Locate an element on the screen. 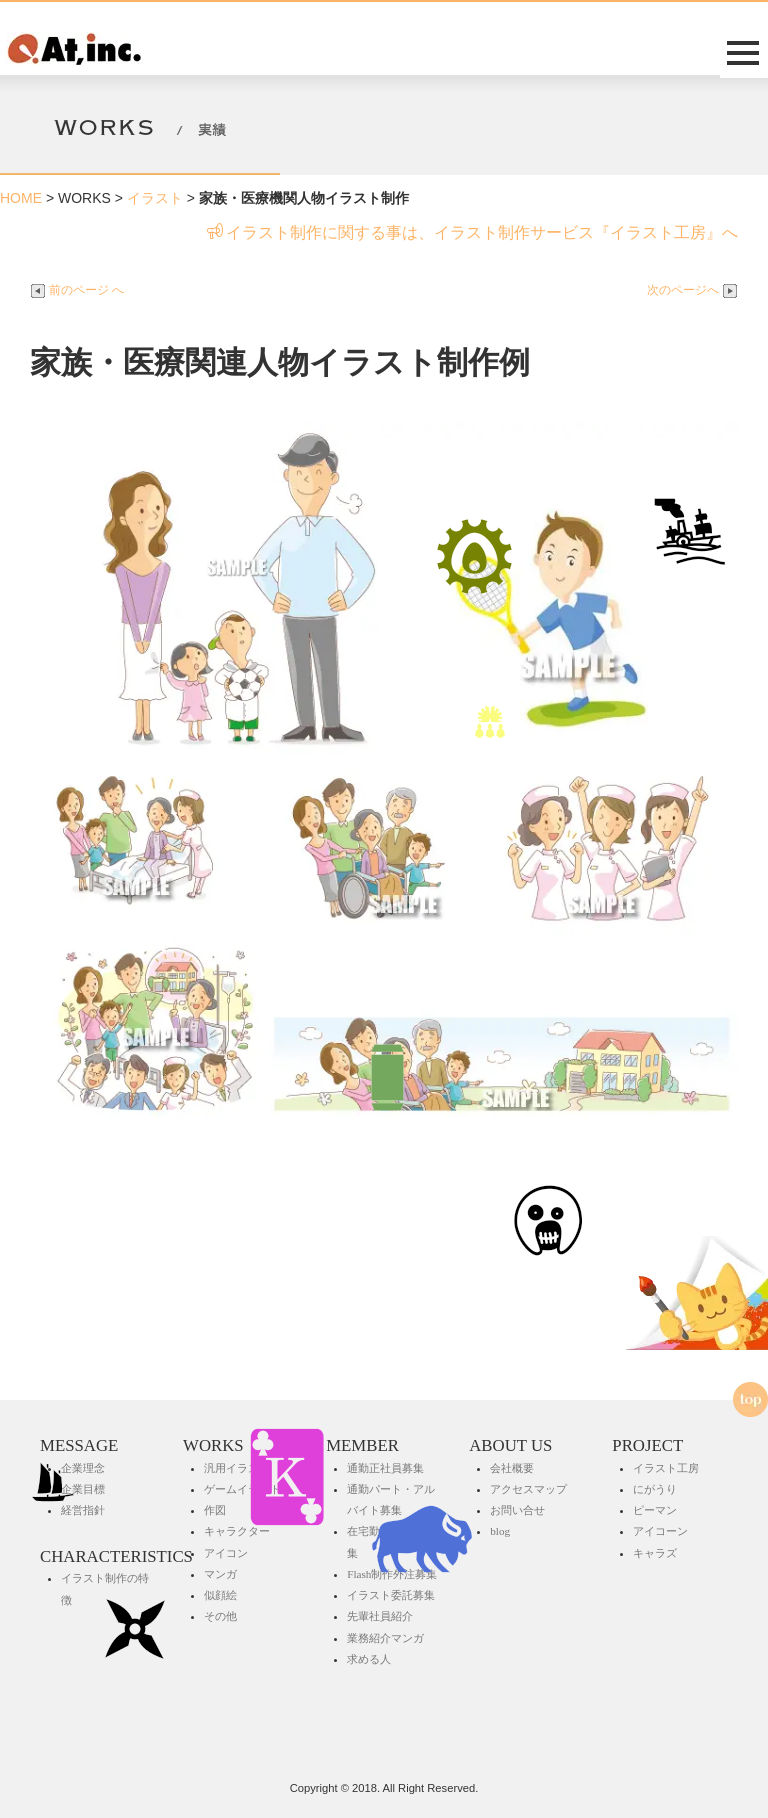  view naval fleet or warship units is located at coordinates (690, 534).